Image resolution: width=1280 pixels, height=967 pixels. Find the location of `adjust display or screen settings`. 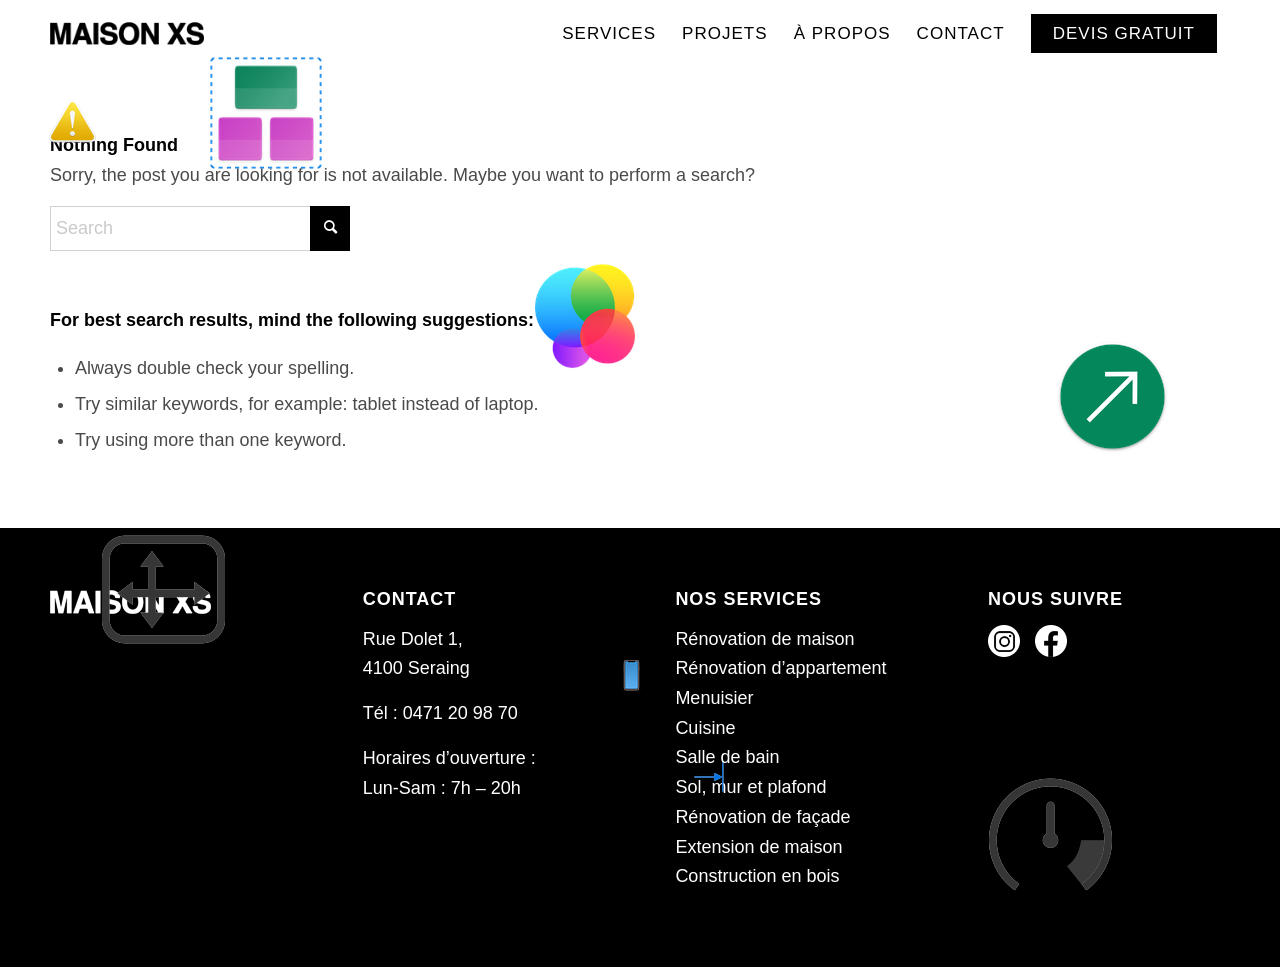

adjust display or screen settings is located at coordinates (163, 589).